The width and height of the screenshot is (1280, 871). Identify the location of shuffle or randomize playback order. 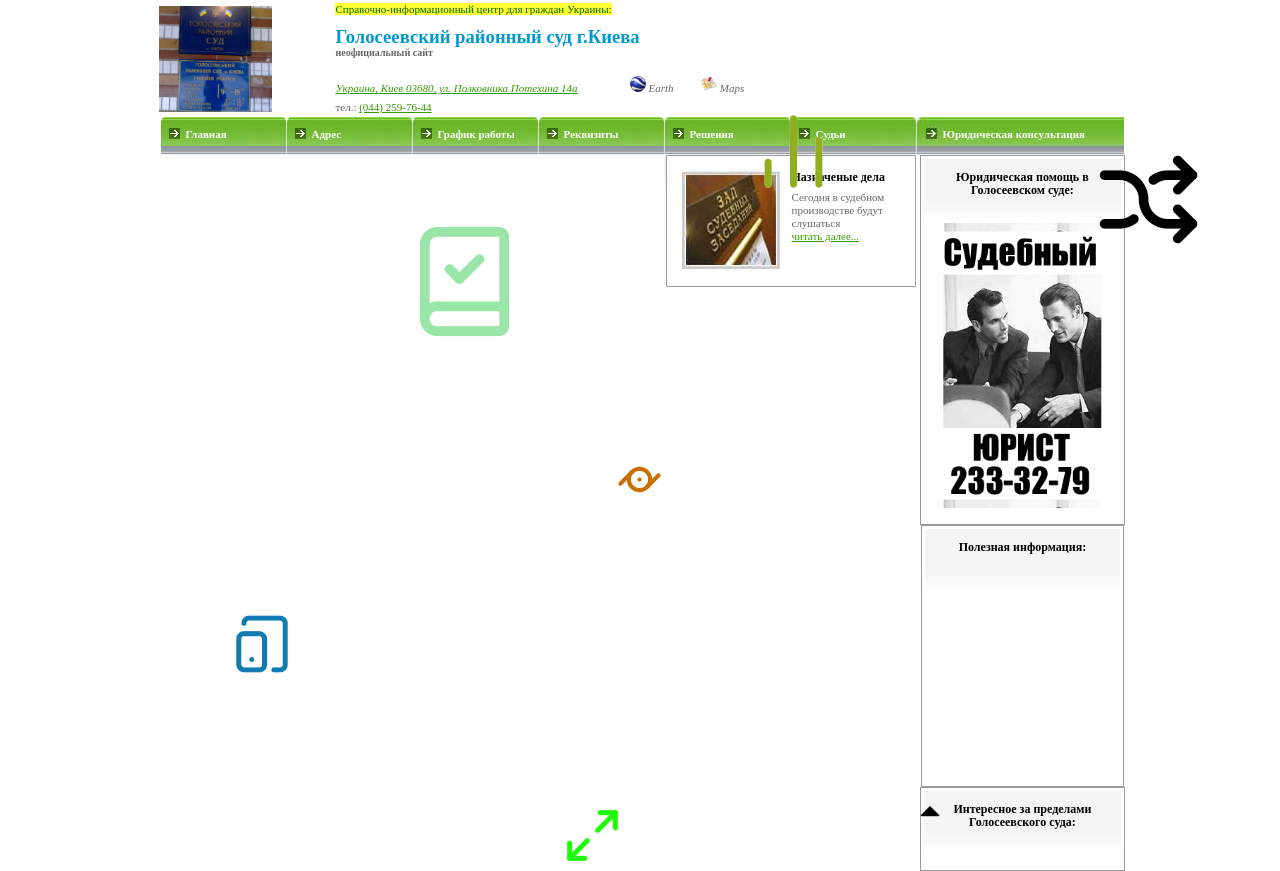
(1148, 199).